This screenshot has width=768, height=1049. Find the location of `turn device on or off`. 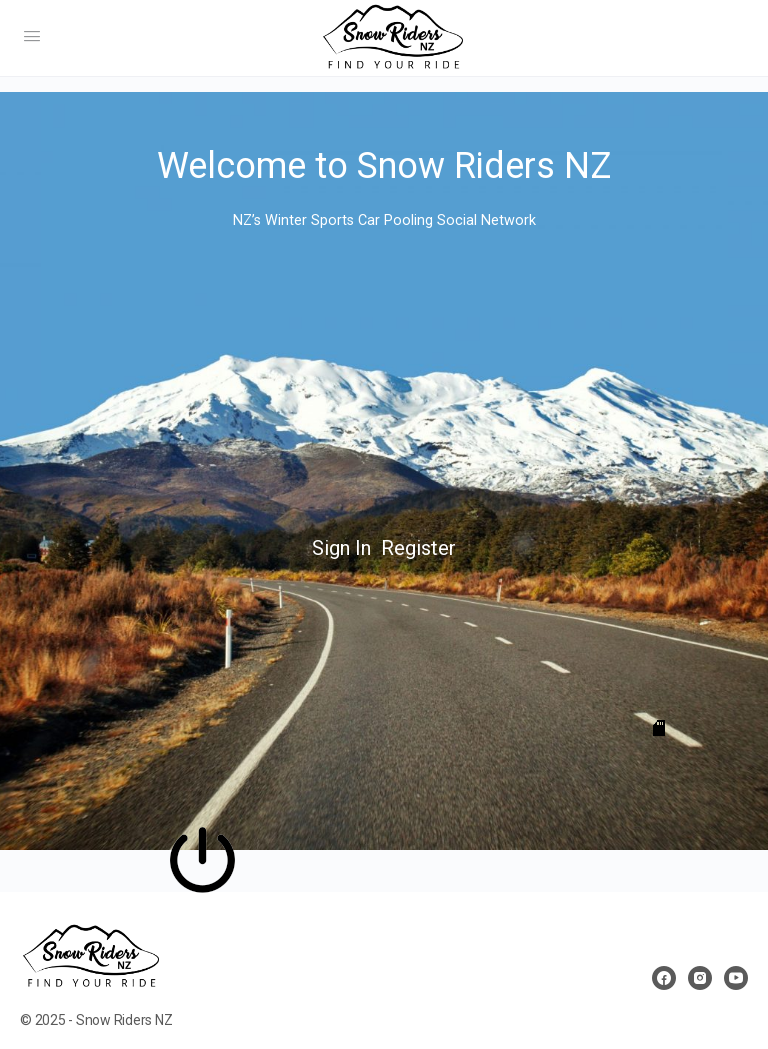

turn device on or off is located at coordinates (202, 860).